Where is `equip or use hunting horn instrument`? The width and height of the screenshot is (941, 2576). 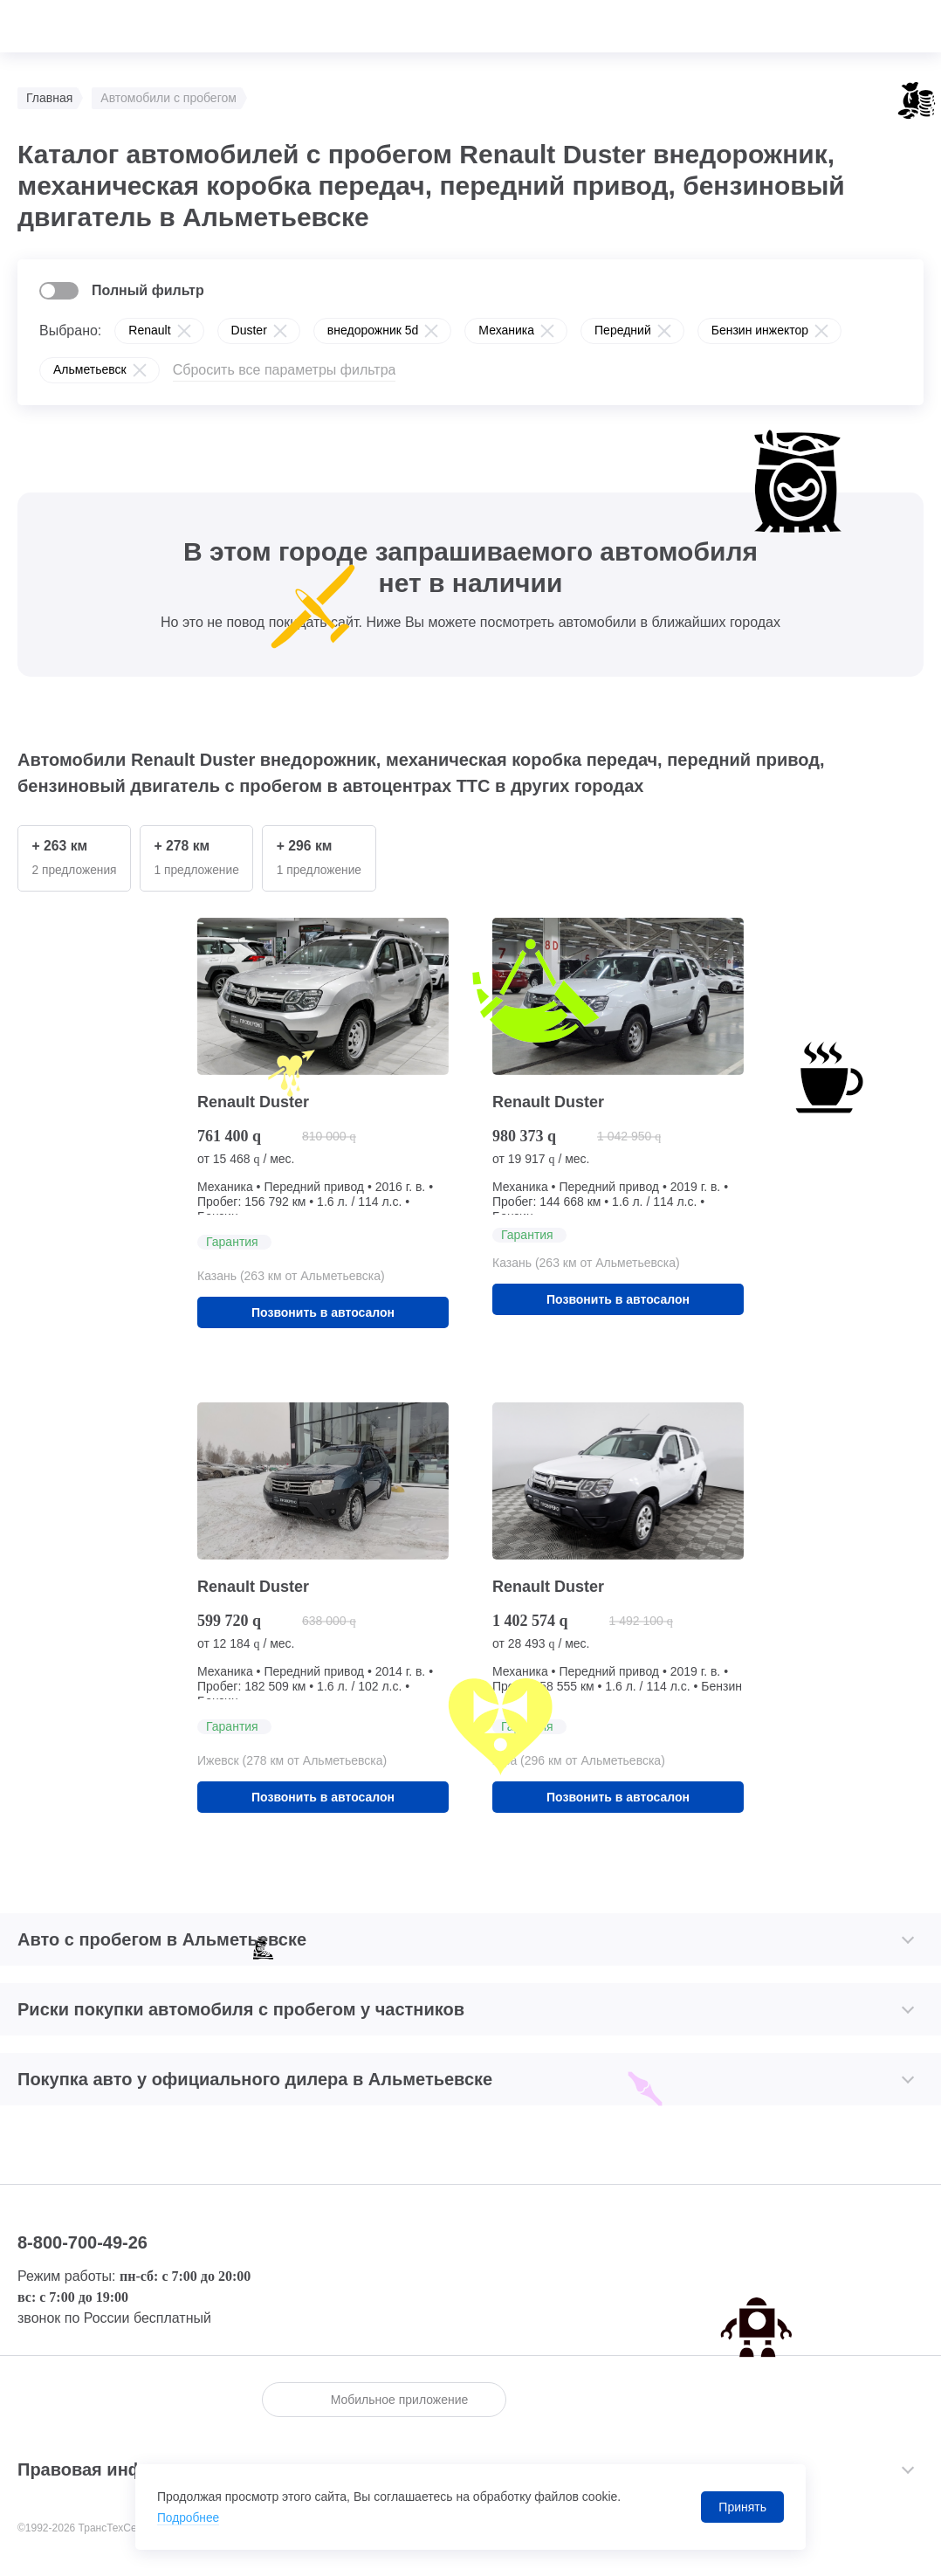 equip or use hunting horn instrument is located at coordinates (535, 997).